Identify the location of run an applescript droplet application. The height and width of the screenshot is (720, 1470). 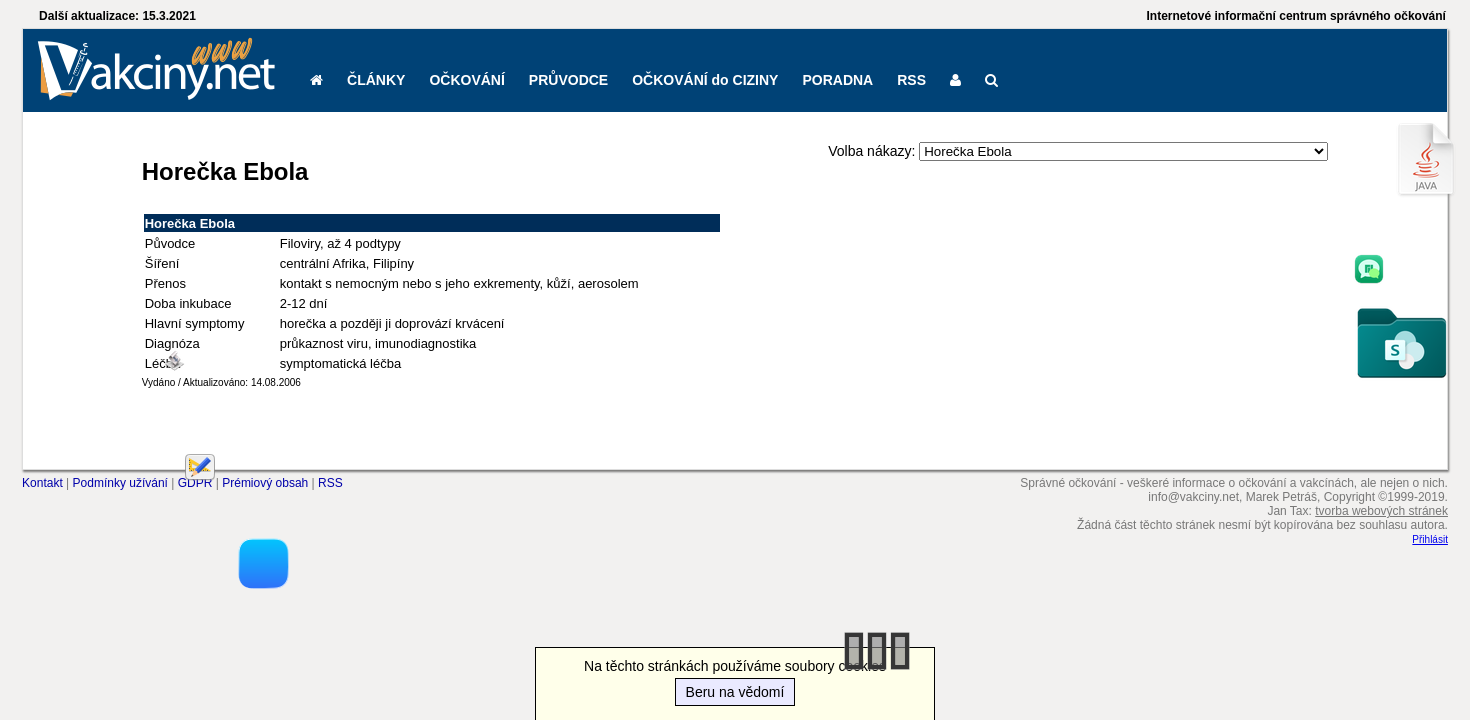
(174, 360).